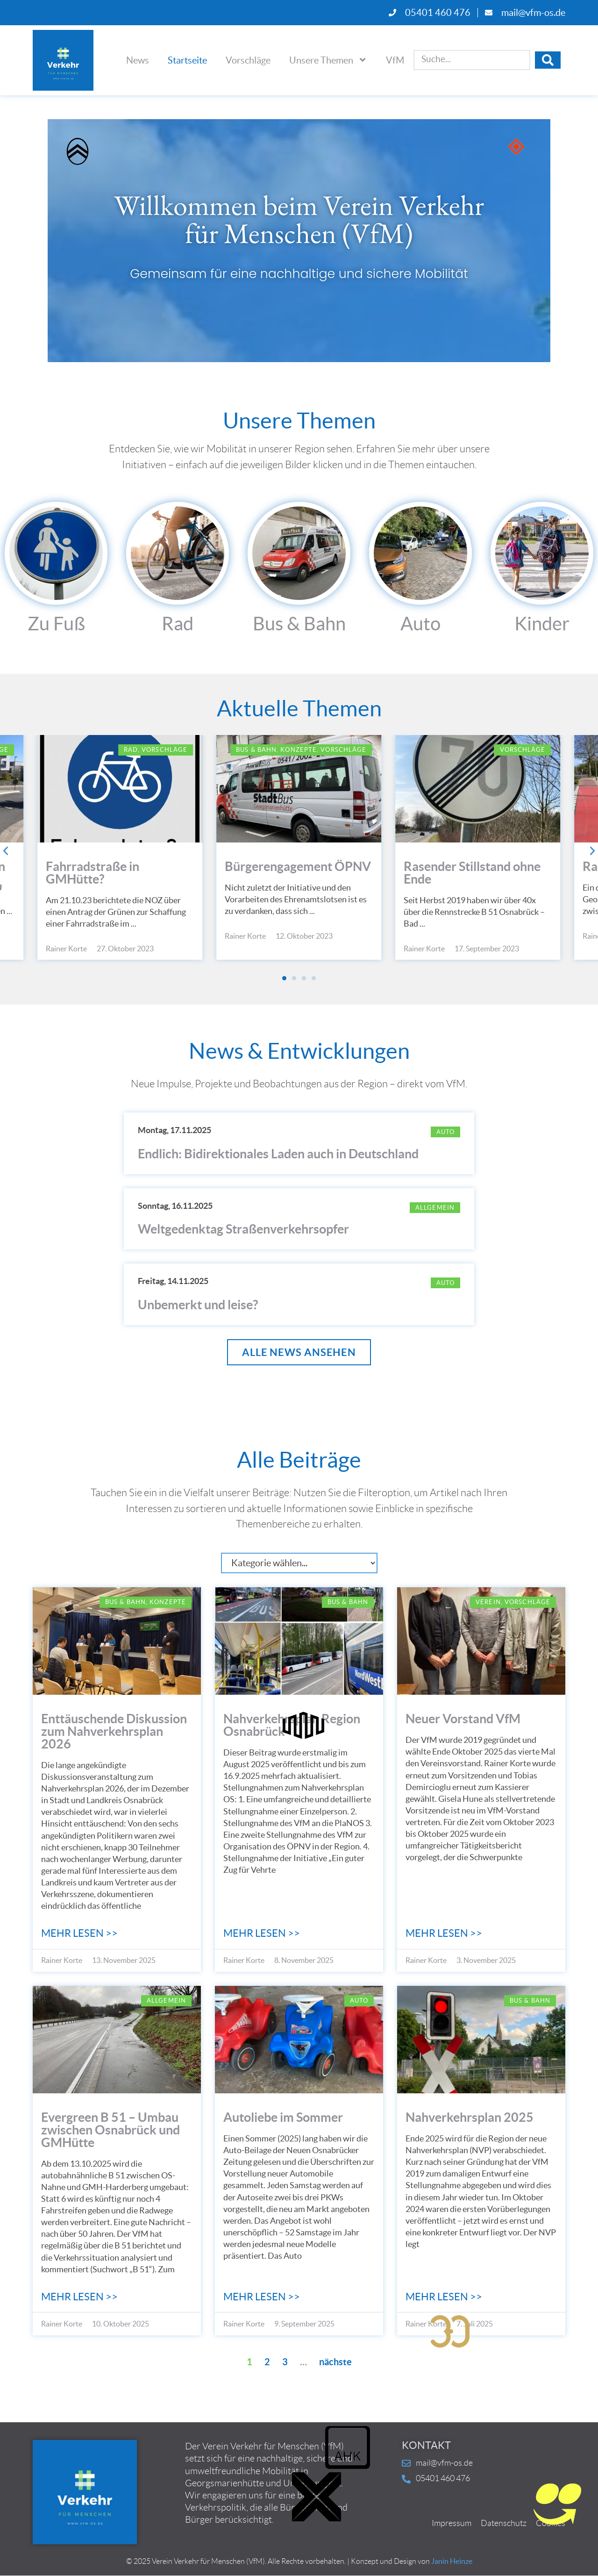 This screenshot has height=2576, width=598. What do you see at coordinates (78, 151) in the screenshot?
I see `citroën brand logo` at bounding box center [78, 151].